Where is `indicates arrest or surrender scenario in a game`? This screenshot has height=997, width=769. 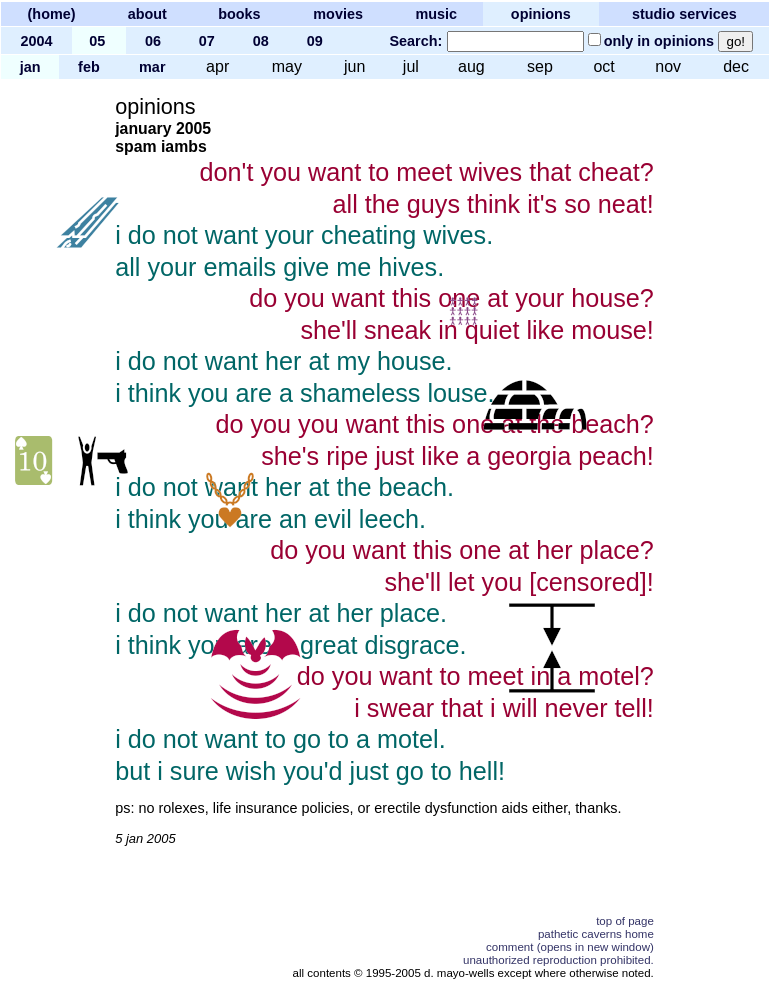 indicates arrest or surrender scenario in a game is located at coordinates (103, 461).